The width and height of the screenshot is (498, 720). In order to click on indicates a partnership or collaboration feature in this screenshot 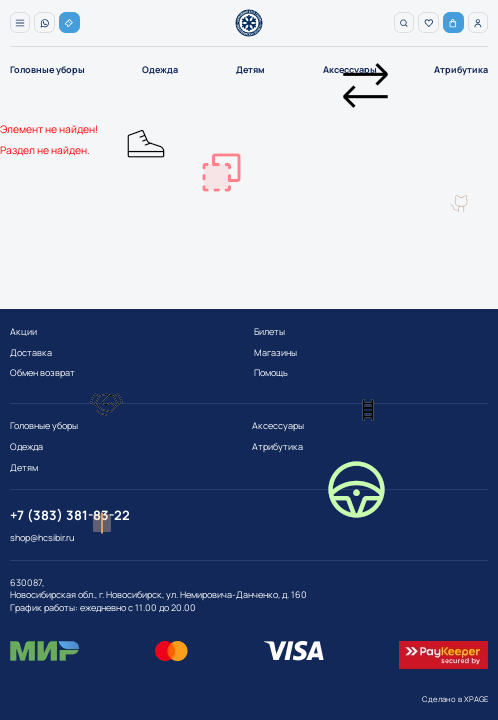, I will do `click(106, 403)`.